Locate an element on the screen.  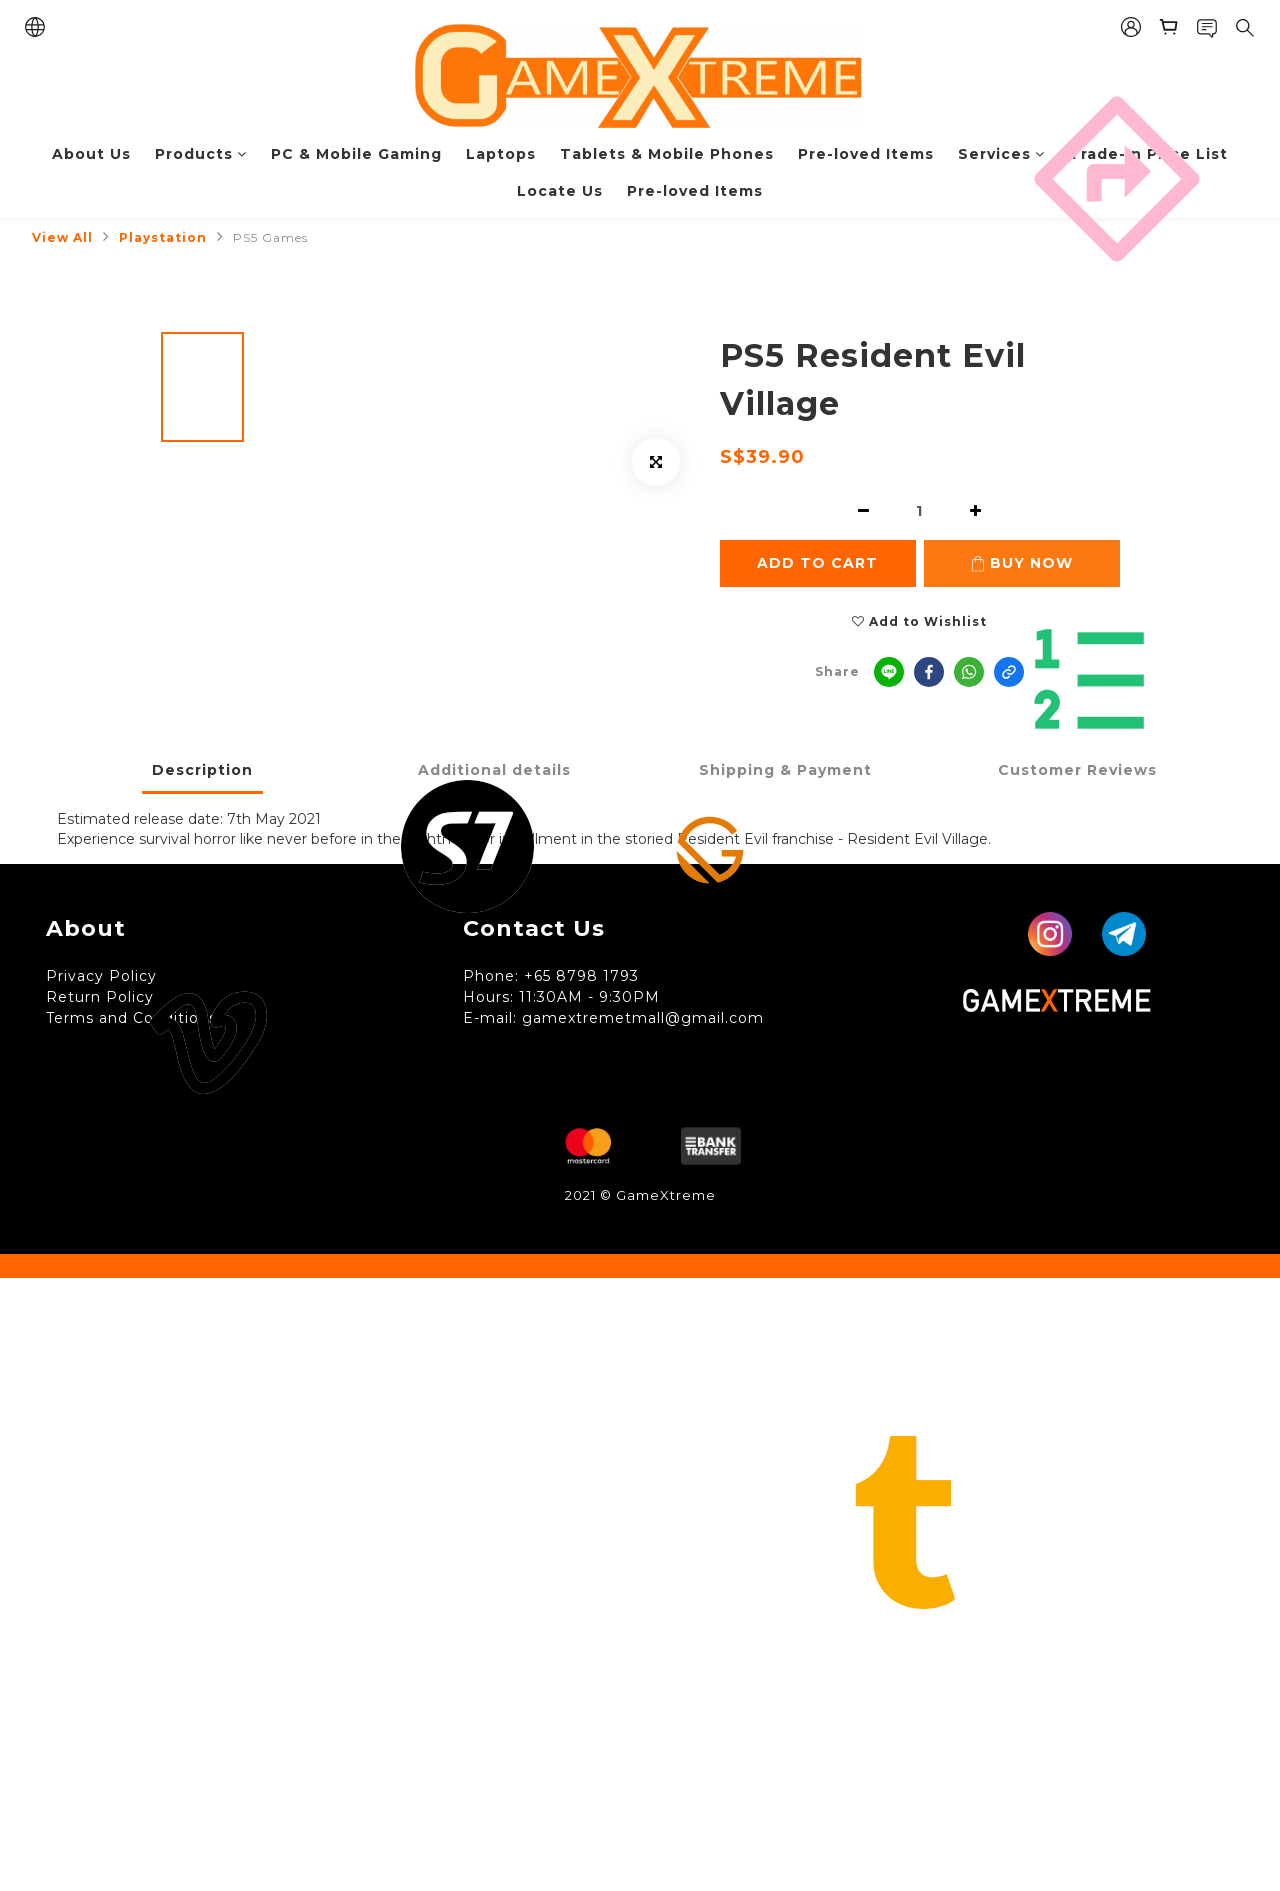
open vimeo app is located at coordinates (211, 1041).